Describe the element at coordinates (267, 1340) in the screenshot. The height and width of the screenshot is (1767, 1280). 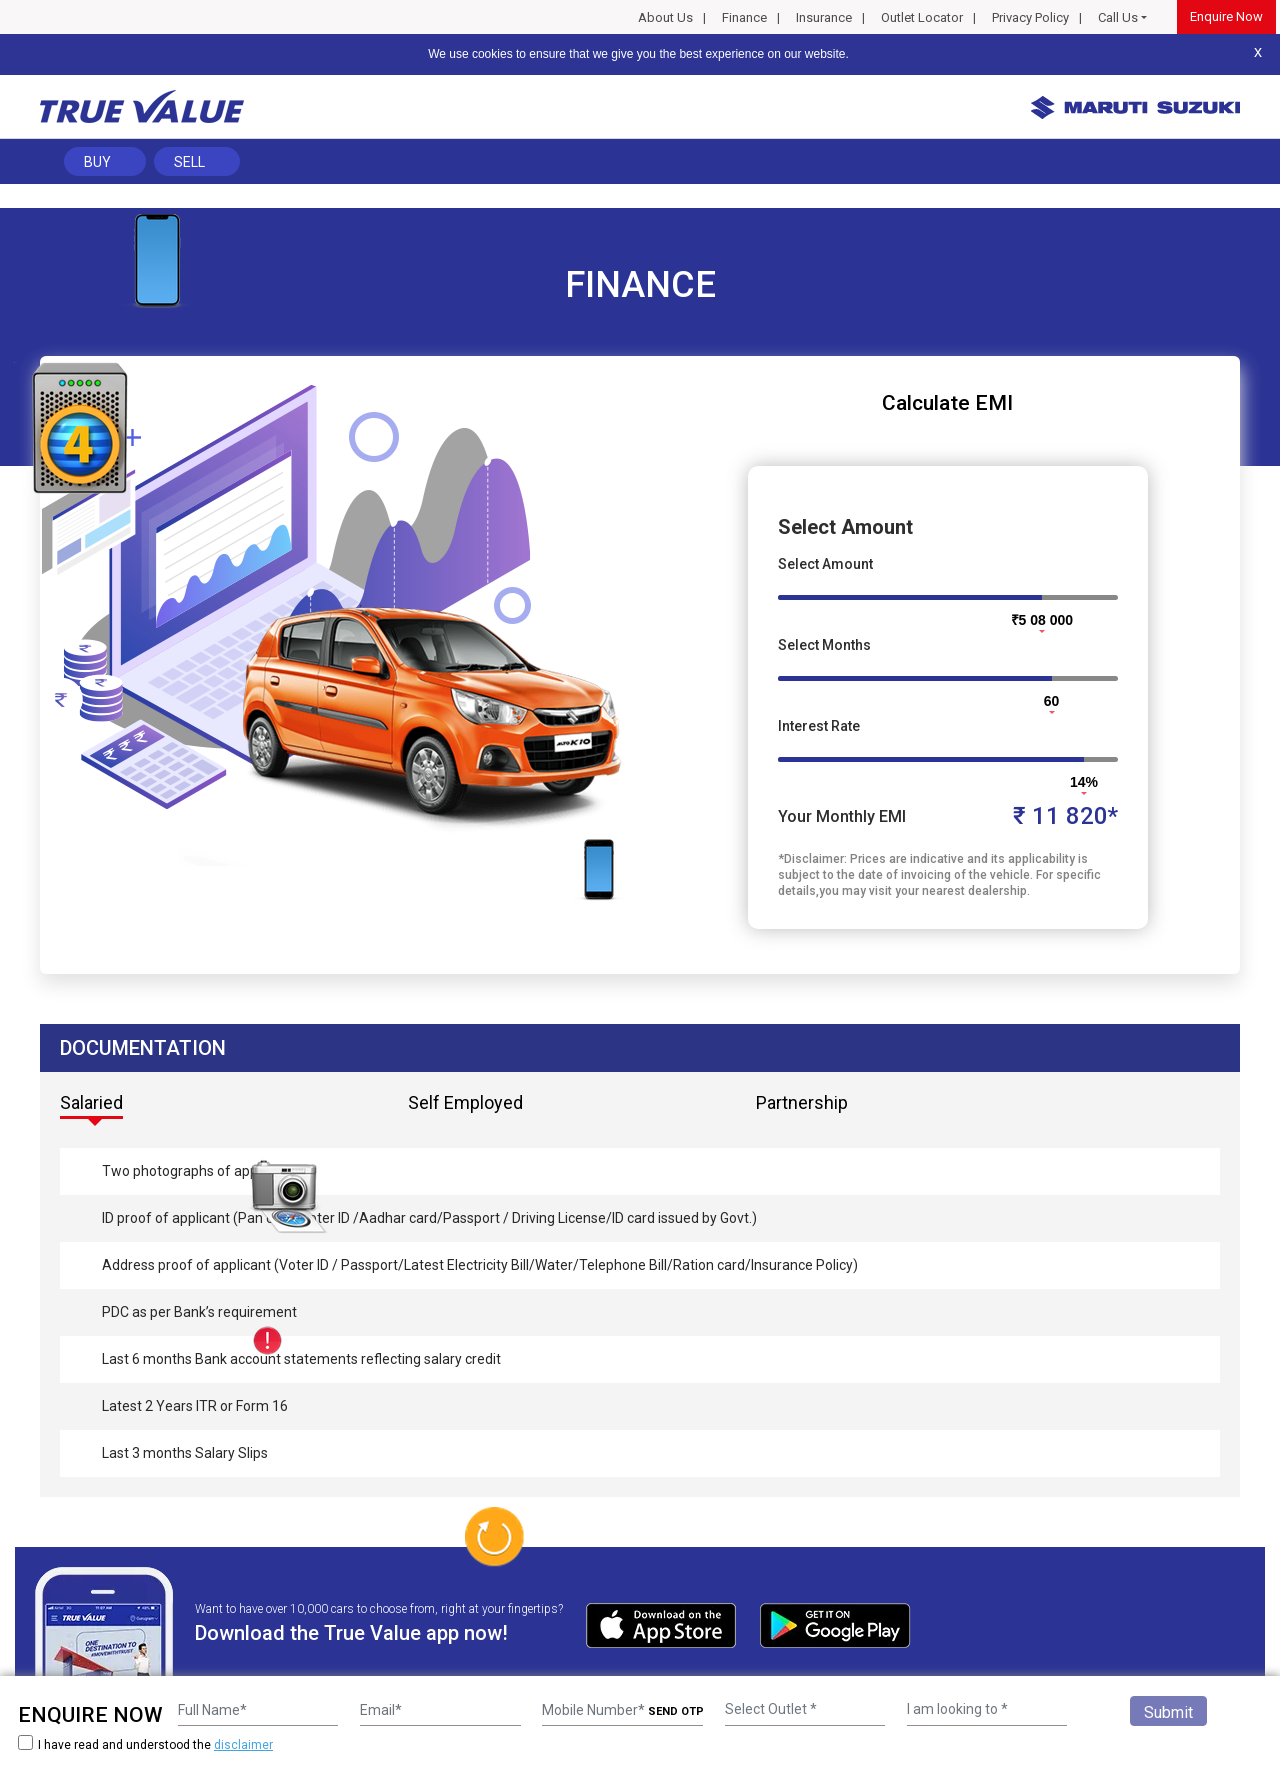
I see `indicates a warning or caution in a dialog` at that location.